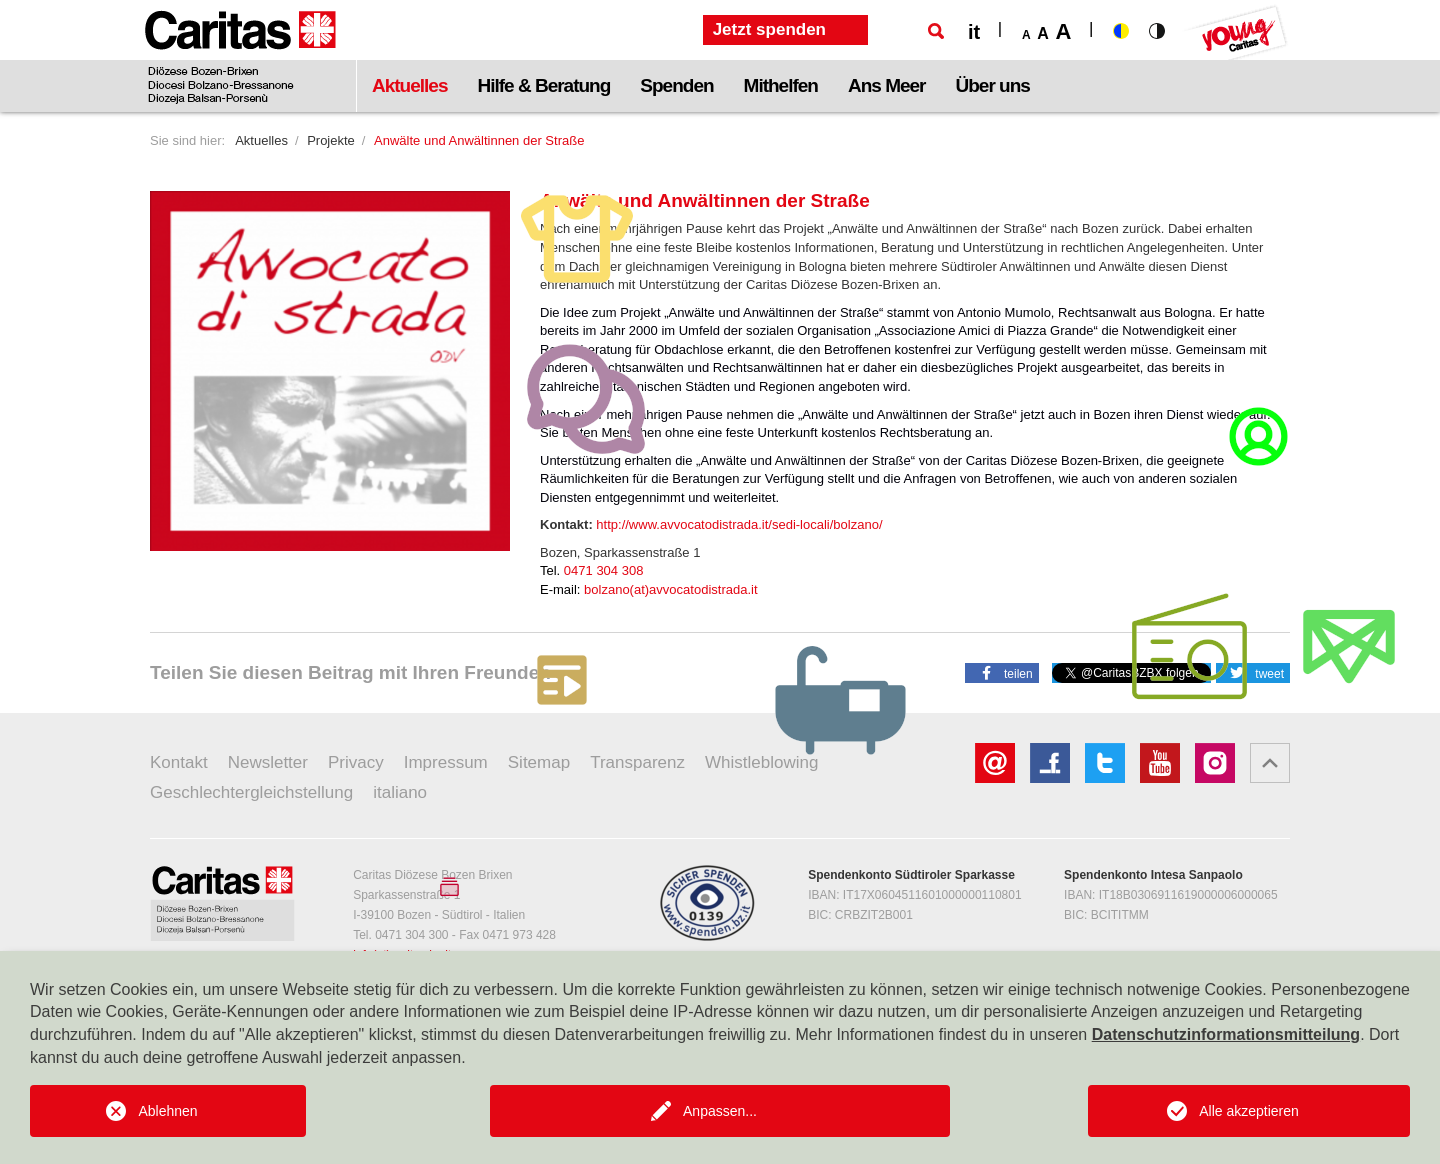  Describe the element at coordinates (449, 887) in the screenshot. I see `view stacked cards or layers` at that location.